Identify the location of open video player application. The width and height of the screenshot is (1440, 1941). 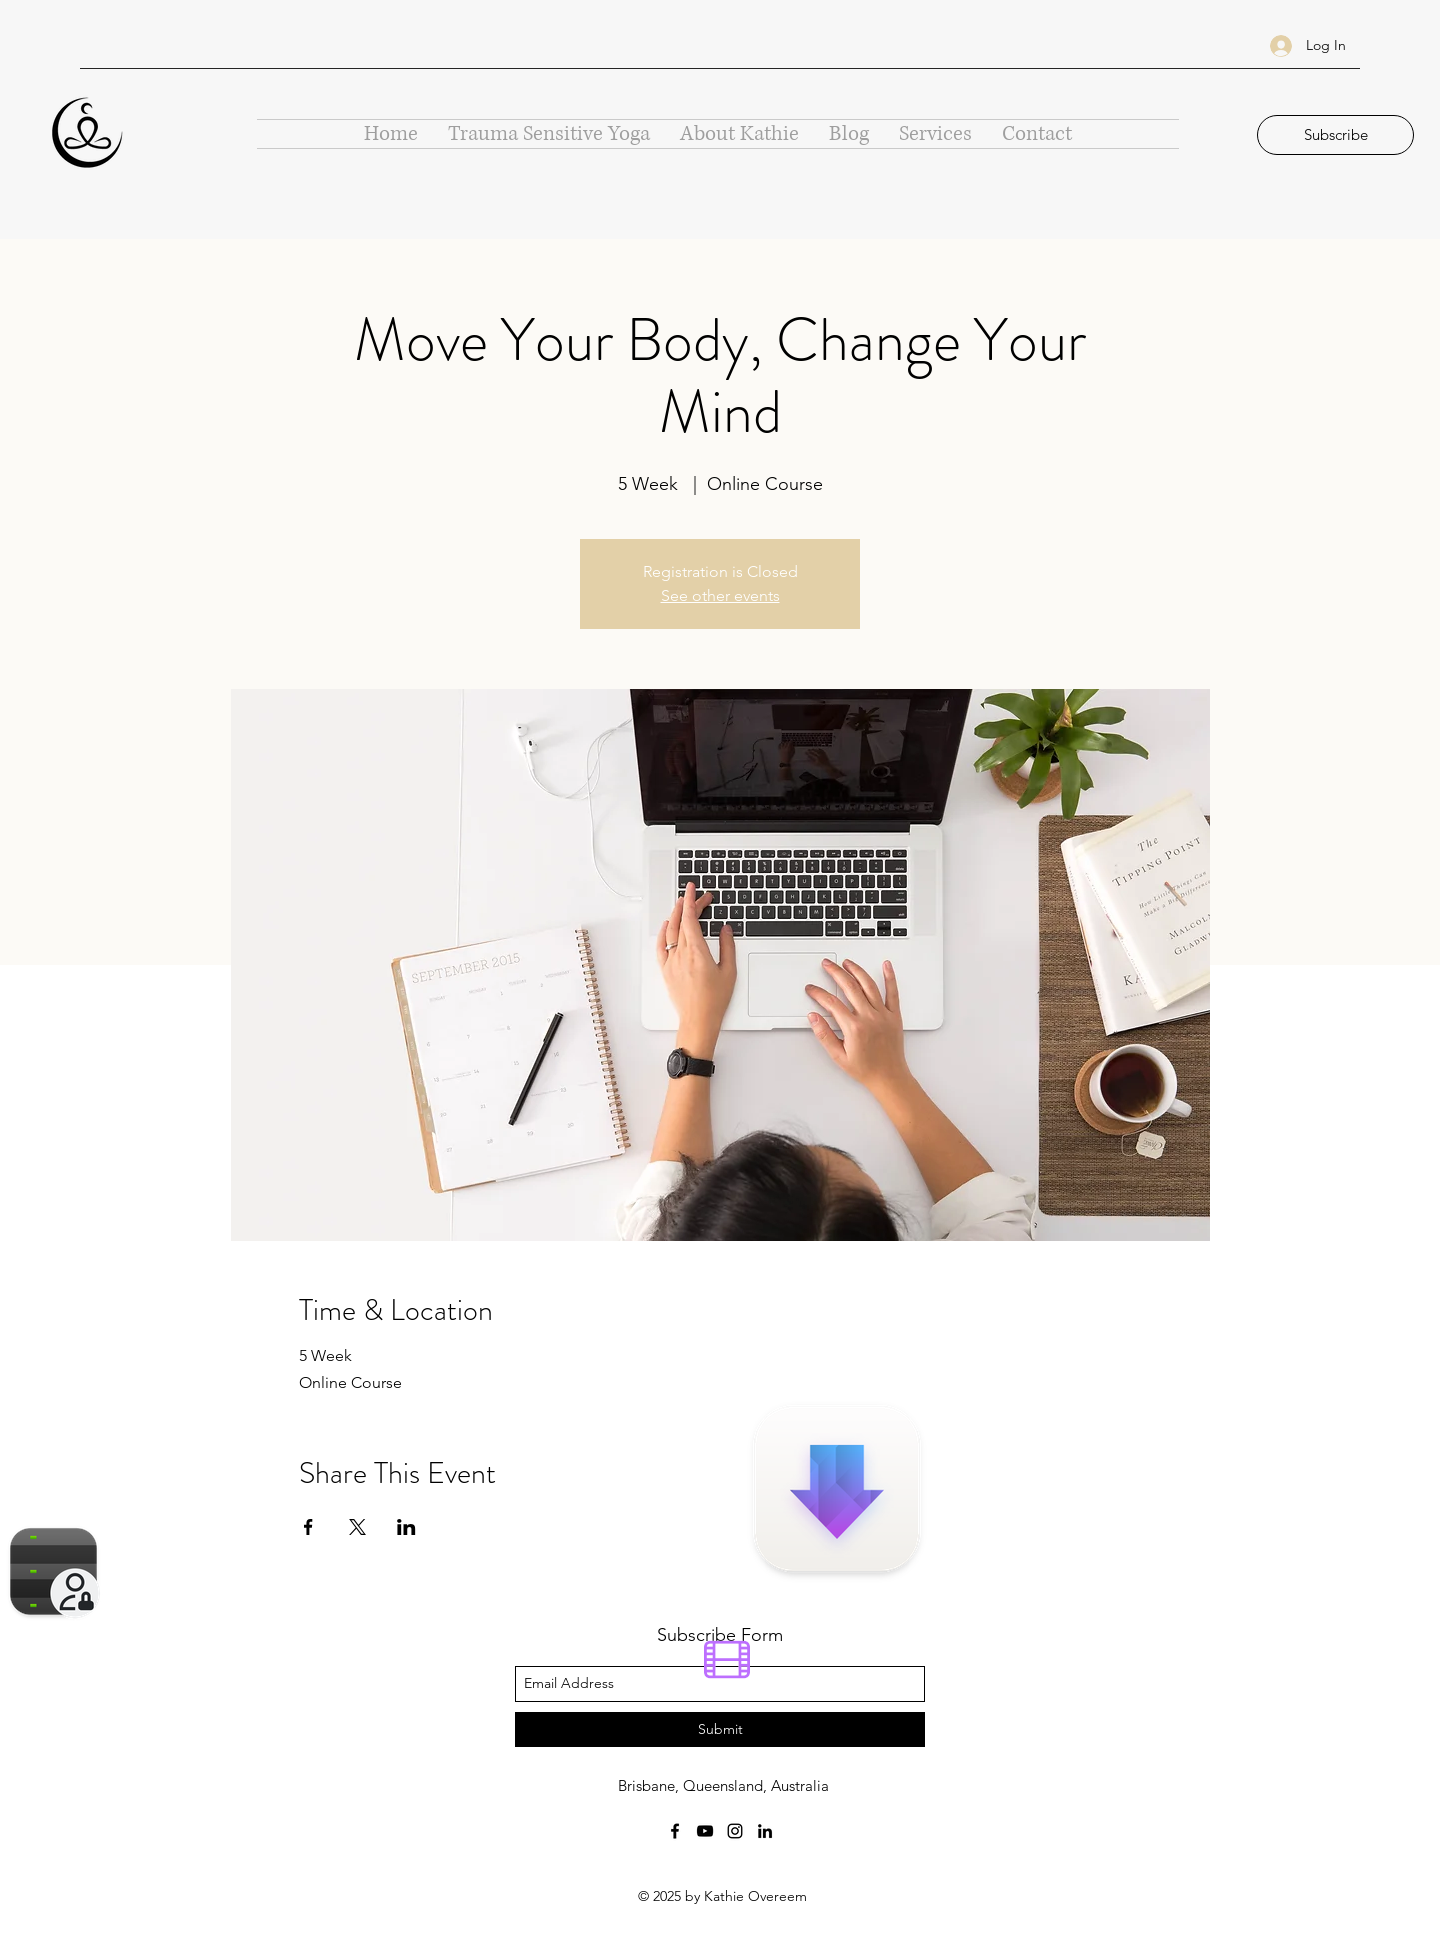
(727, 1661).